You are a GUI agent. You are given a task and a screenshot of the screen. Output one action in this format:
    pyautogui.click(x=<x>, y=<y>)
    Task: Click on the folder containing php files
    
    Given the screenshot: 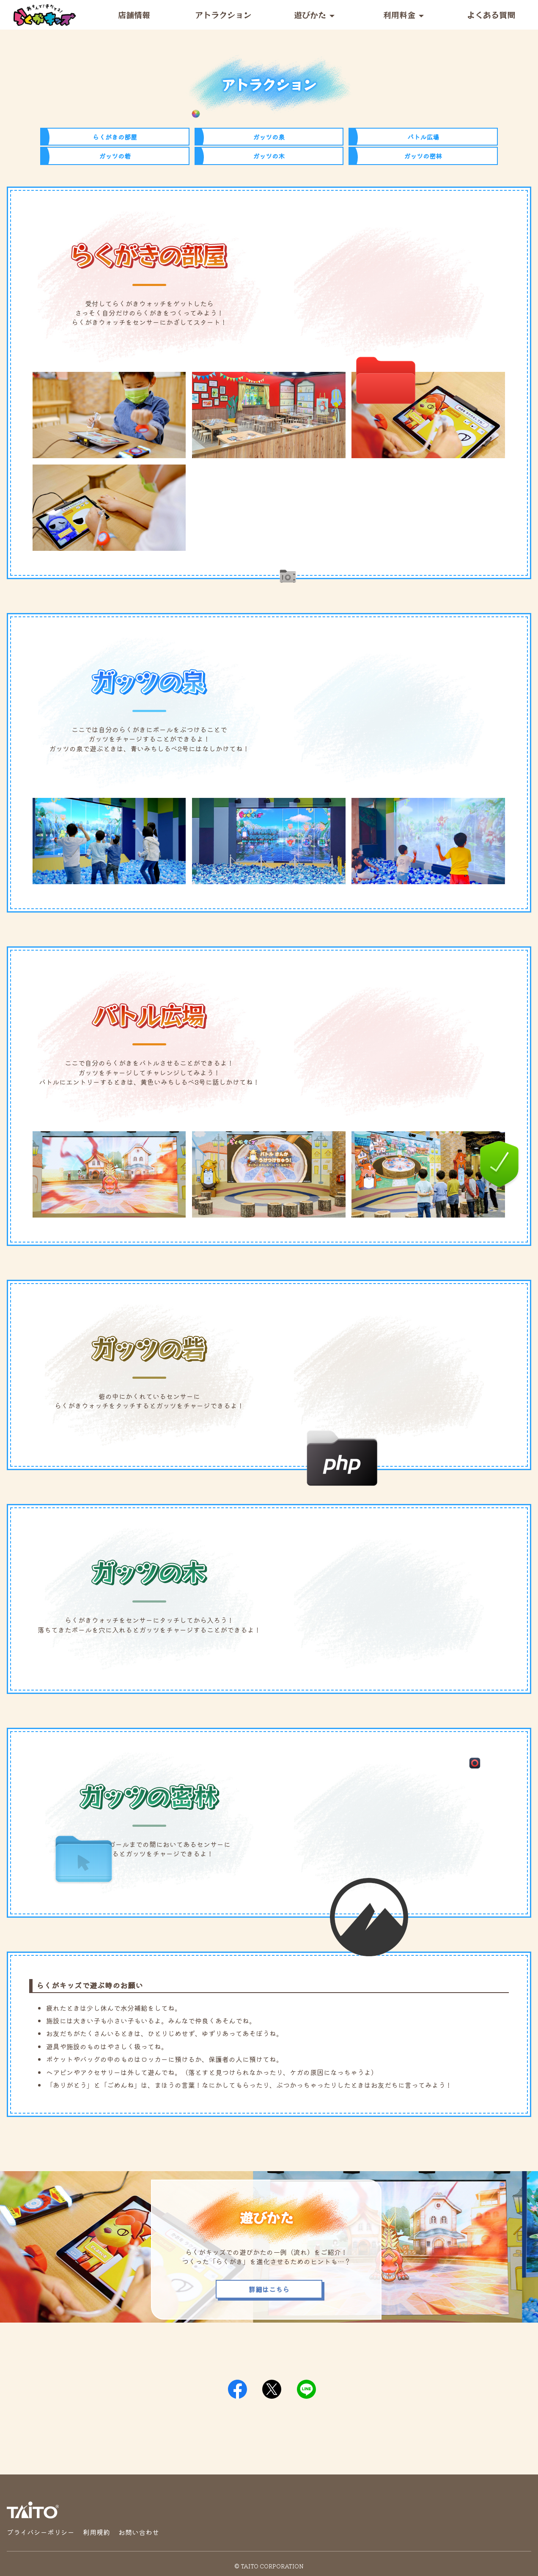 What is the action you would take?
    pyautogui.click(x=342, y=1460)
    